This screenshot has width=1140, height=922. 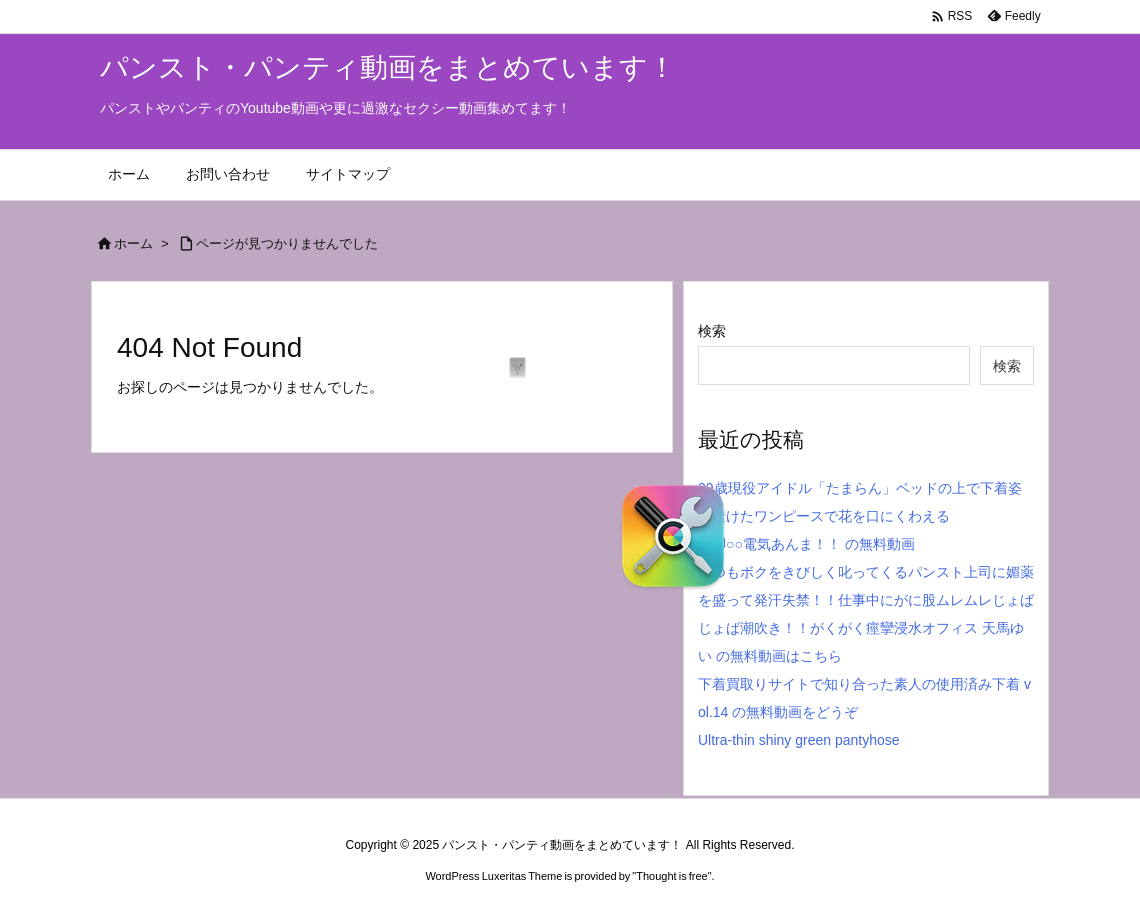 I want to click on open ColorSync Utility to manage color profiles, so click(x=673, y=536).